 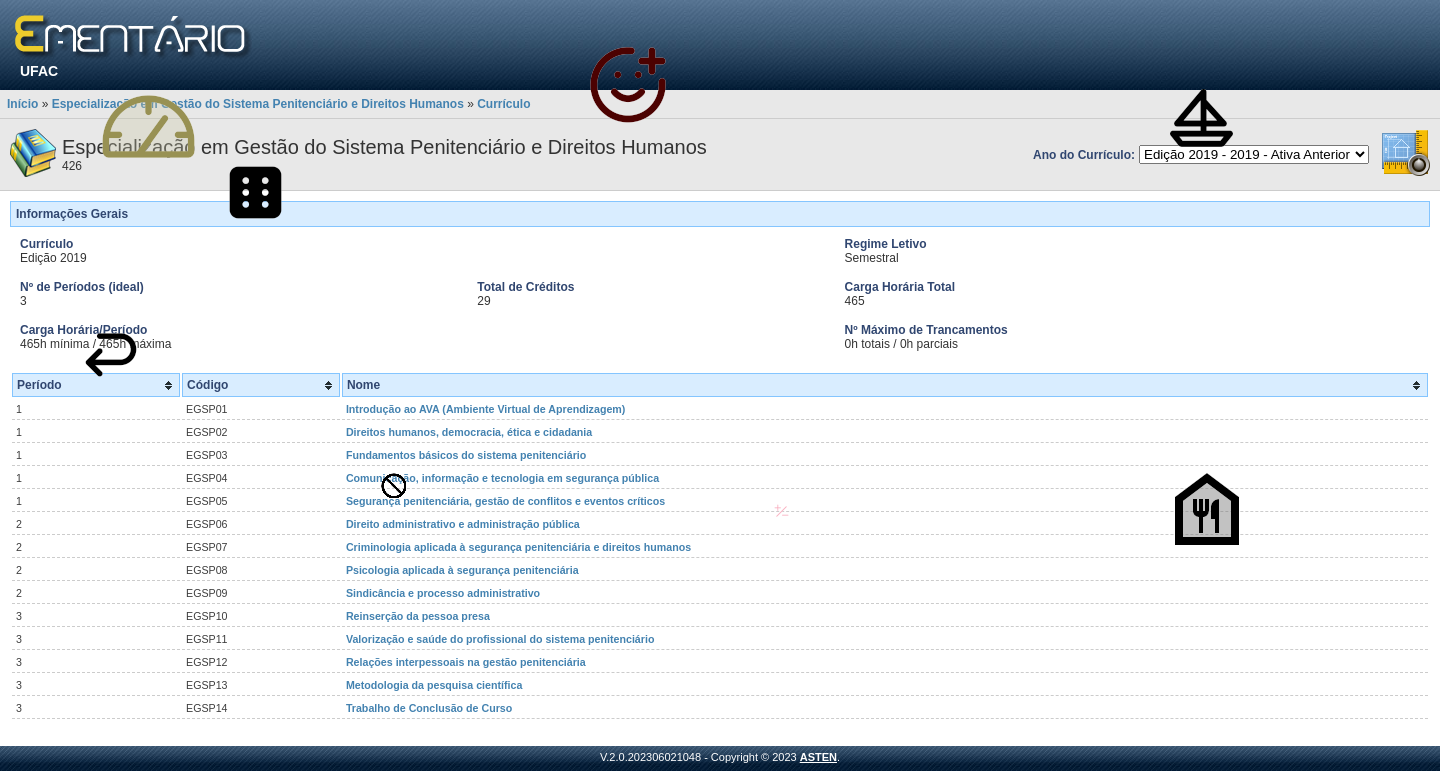 I want to click on view performance or speed metrics, so click(x=148, y=131).